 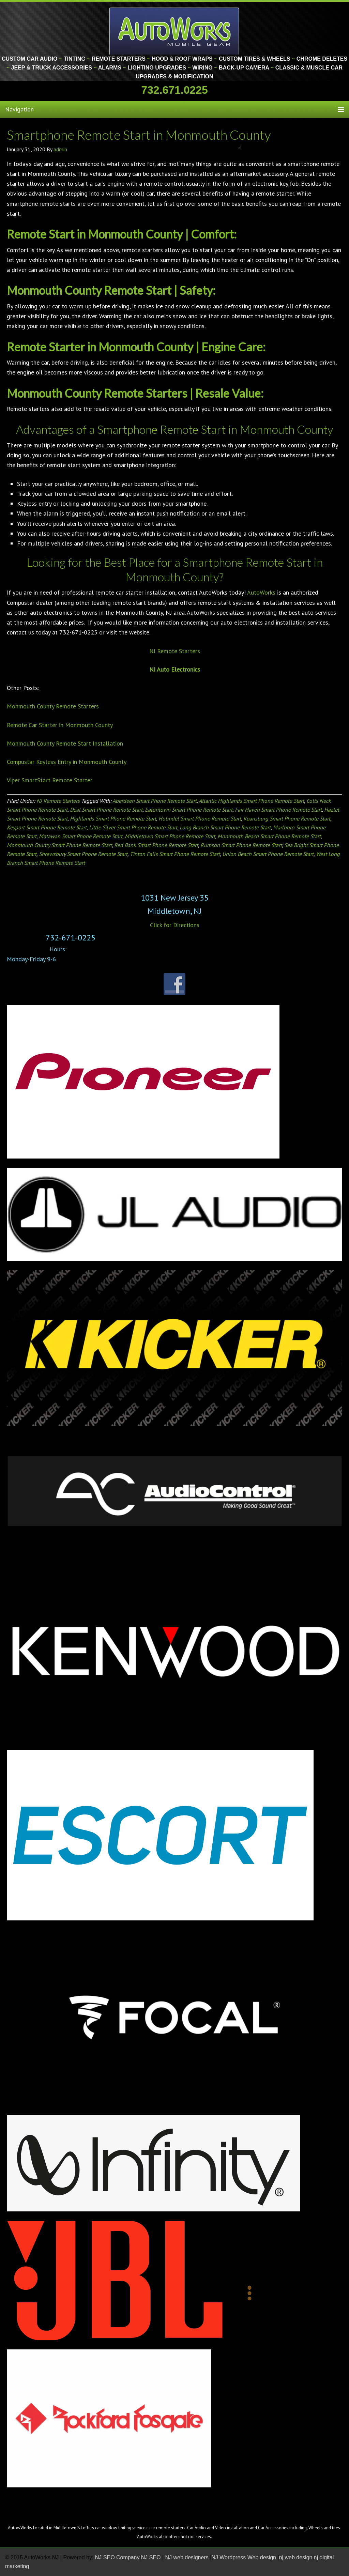 What do you see at coordinates (241, 147) in the screenshot?
I see `indicates medium cellular signal strength` at bounding box center [241, 147].